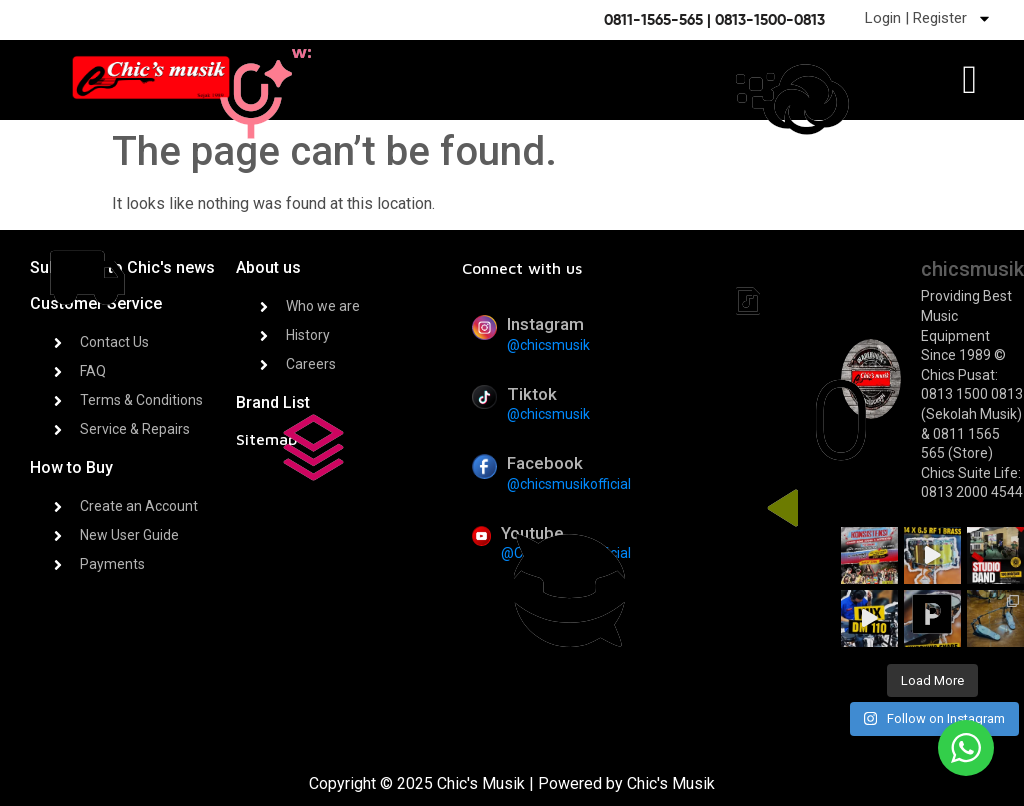 This screenshot has width=1024, height=806. Describe the element at coordinates (301, 53) in the screenshot. I see `visit wellfound job board` at that location.